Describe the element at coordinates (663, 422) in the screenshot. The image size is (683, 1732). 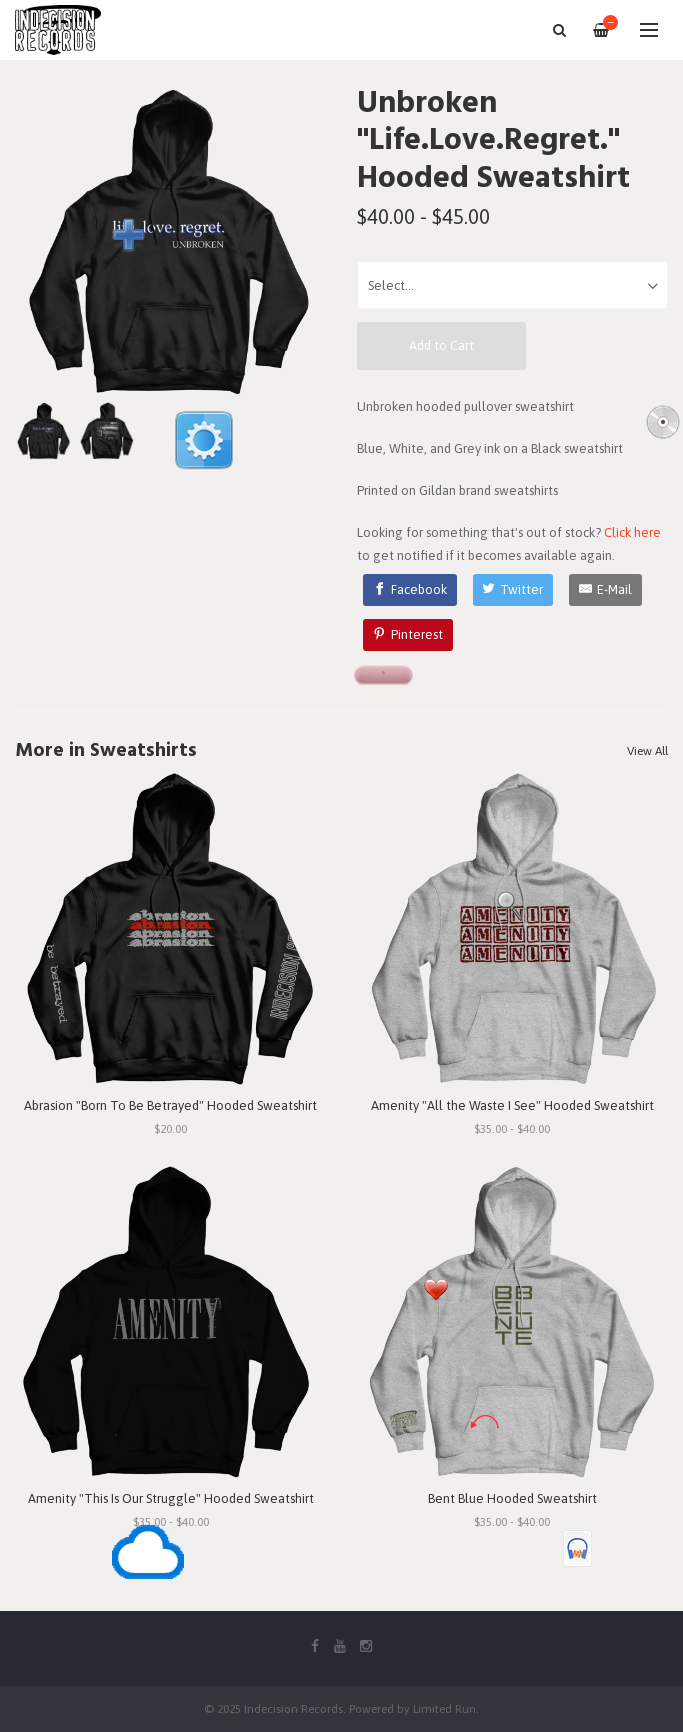
I see `indicates a blank DVD-R disc ready for burning` at that location.